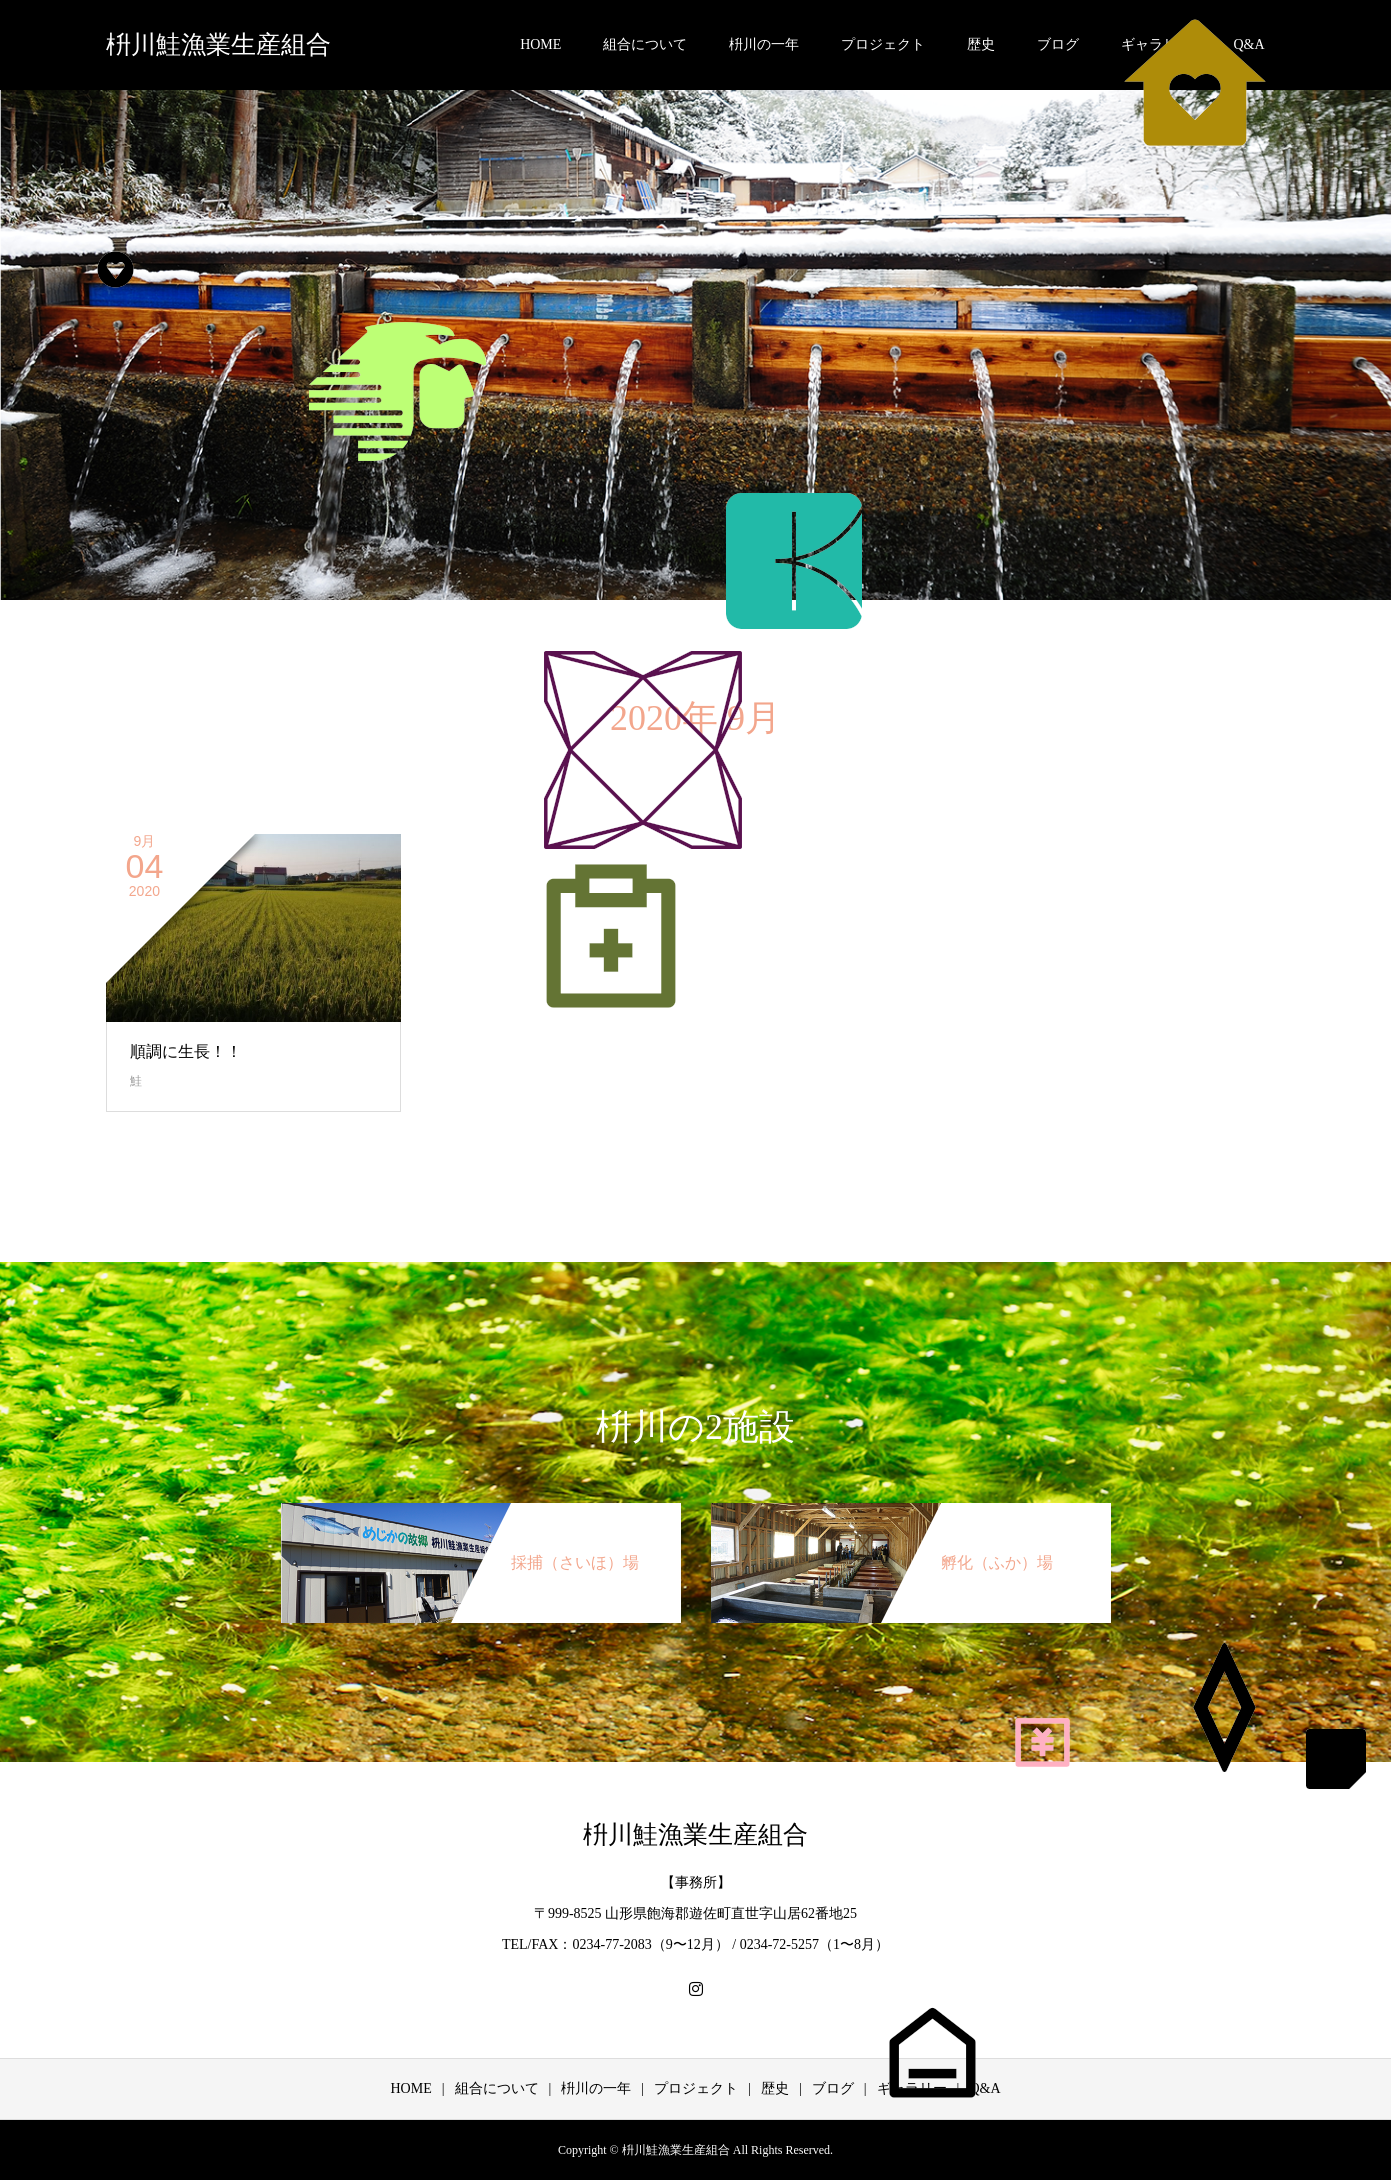 This screenshot has width=1391, height=2180. I want to click on kaniko container build tool logo, so click(794, 561).